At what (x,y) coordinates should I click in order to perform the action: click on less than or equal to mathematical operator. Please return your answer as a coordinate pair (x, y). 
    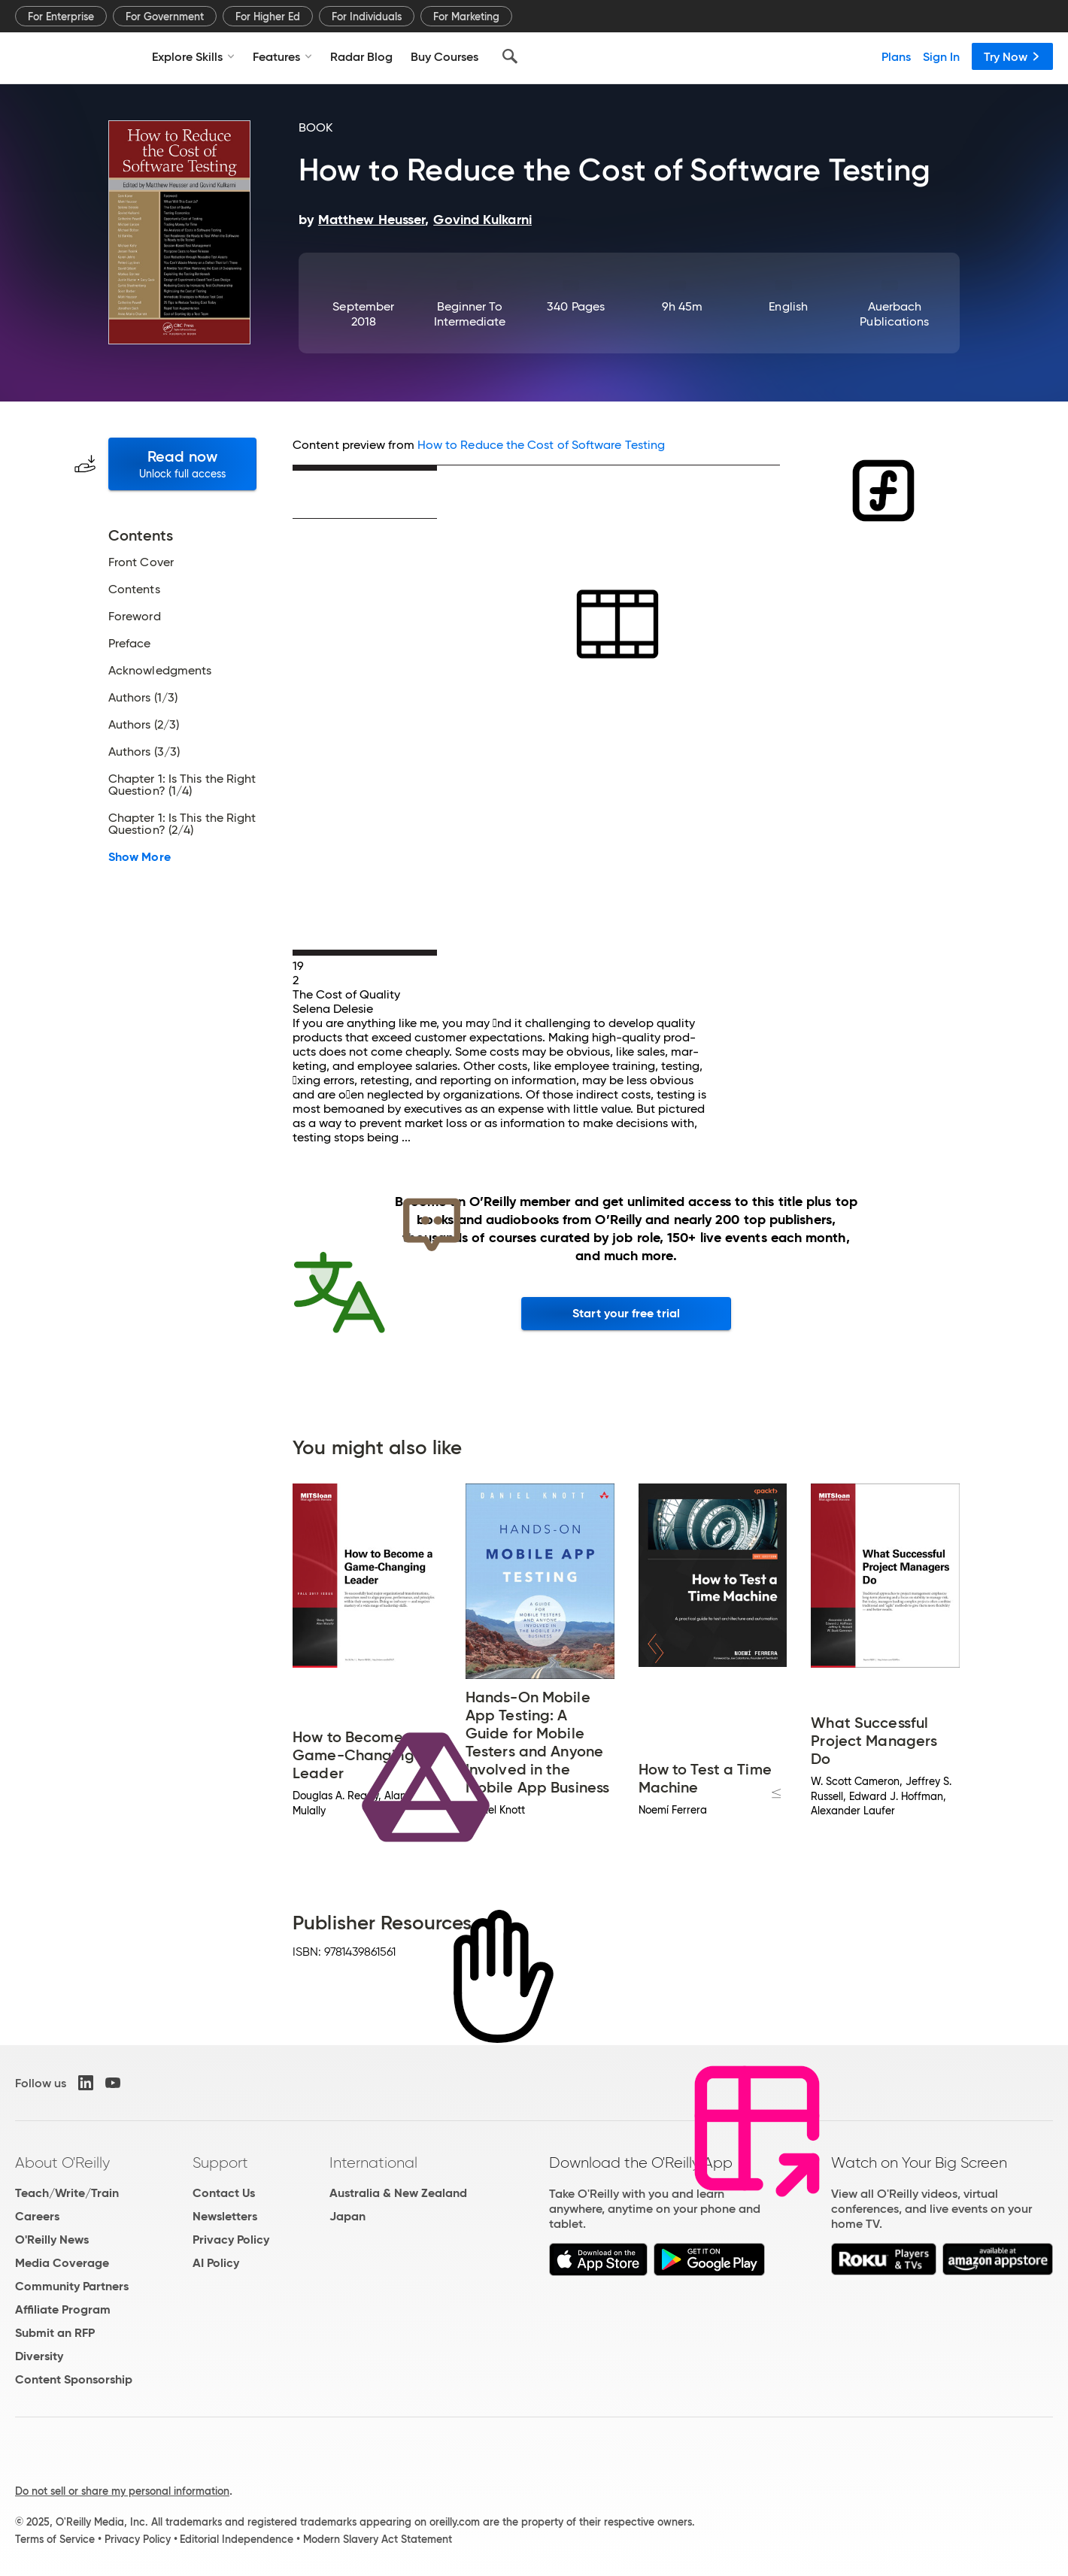
    Looking at the image, I should click on (776, 1793).